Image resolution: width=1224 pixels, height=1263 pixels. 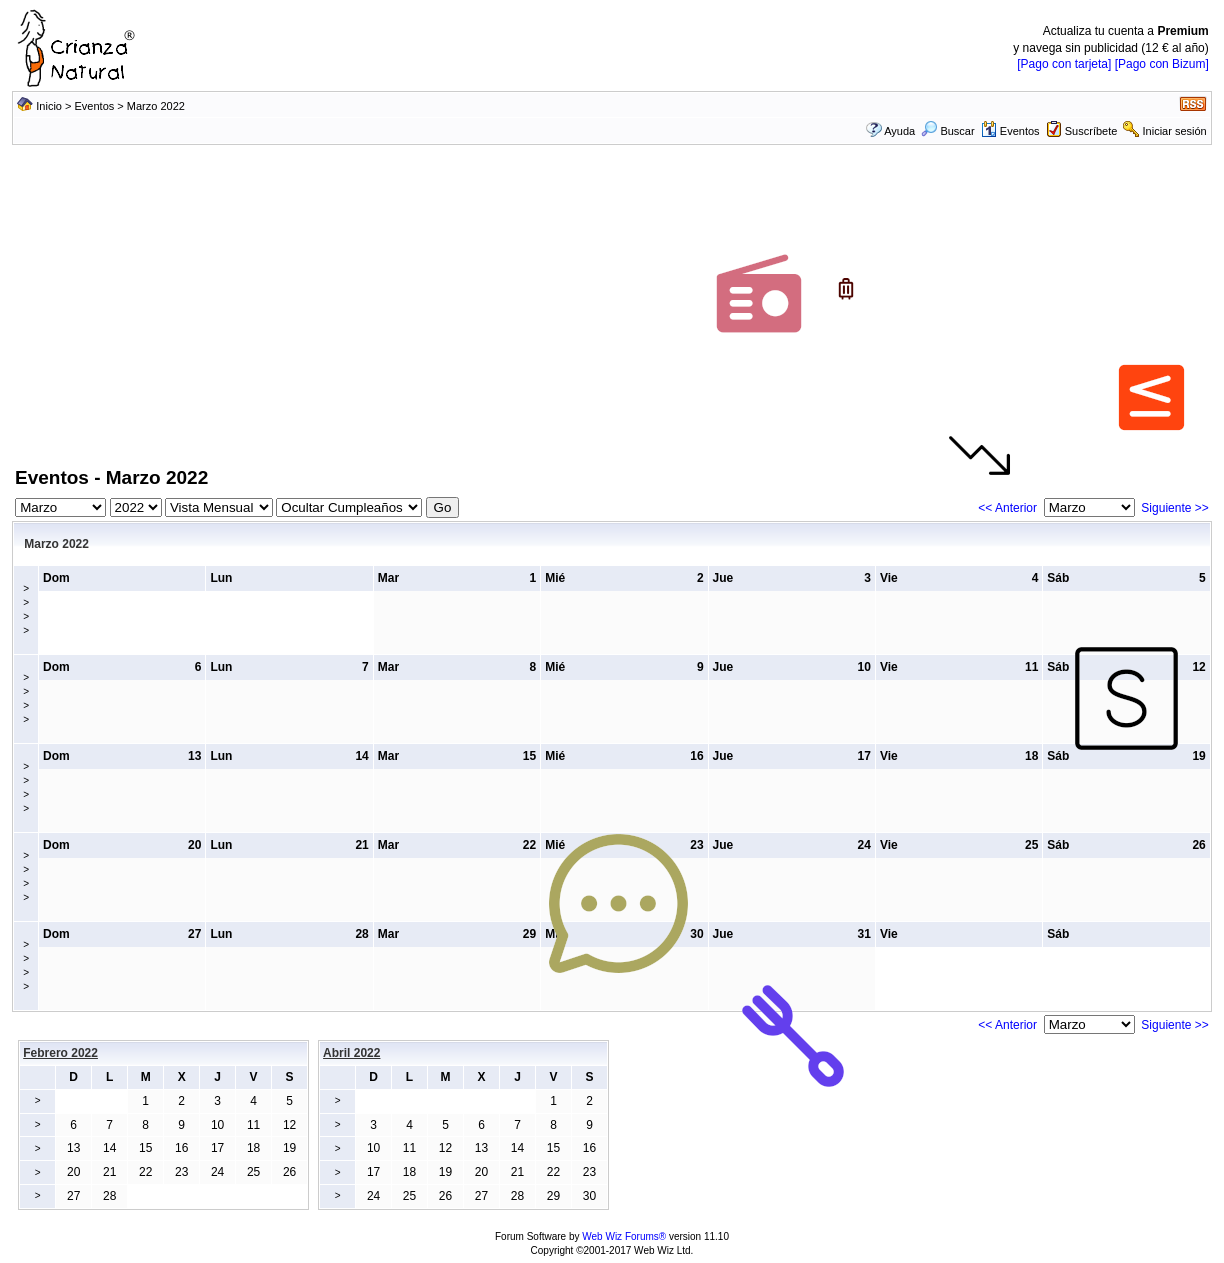 What do you see at coordinates (1151, 397) in the screenshot?
I see `less than or equal to comparison operator` at bounding box center [1151, 397].